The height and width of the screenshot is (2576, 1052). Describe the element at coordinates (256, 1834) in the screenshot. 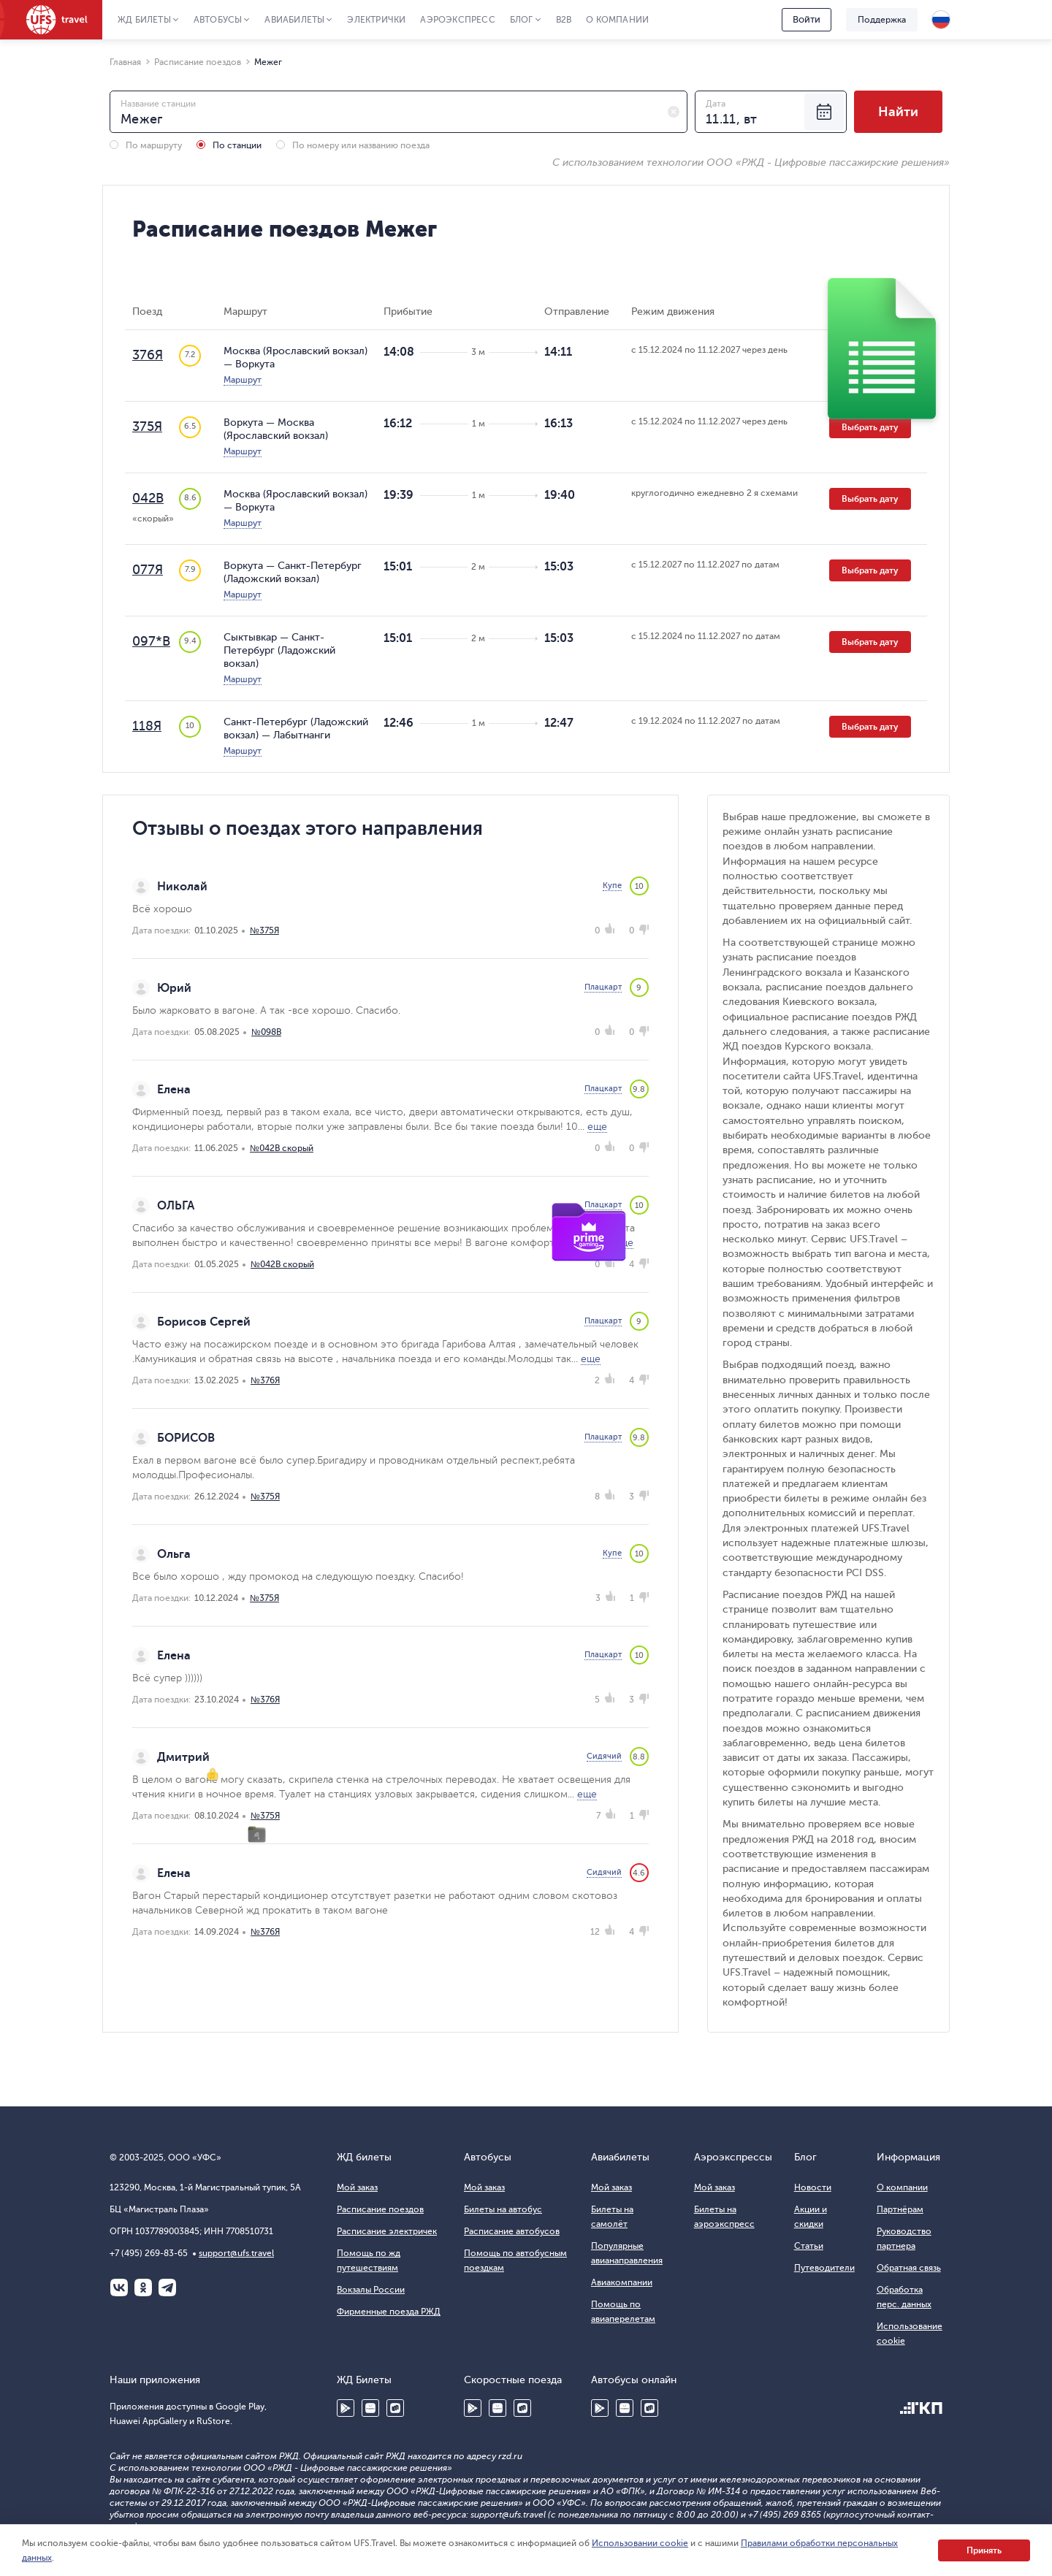

I see `open insync cloud sync folder` at that location.